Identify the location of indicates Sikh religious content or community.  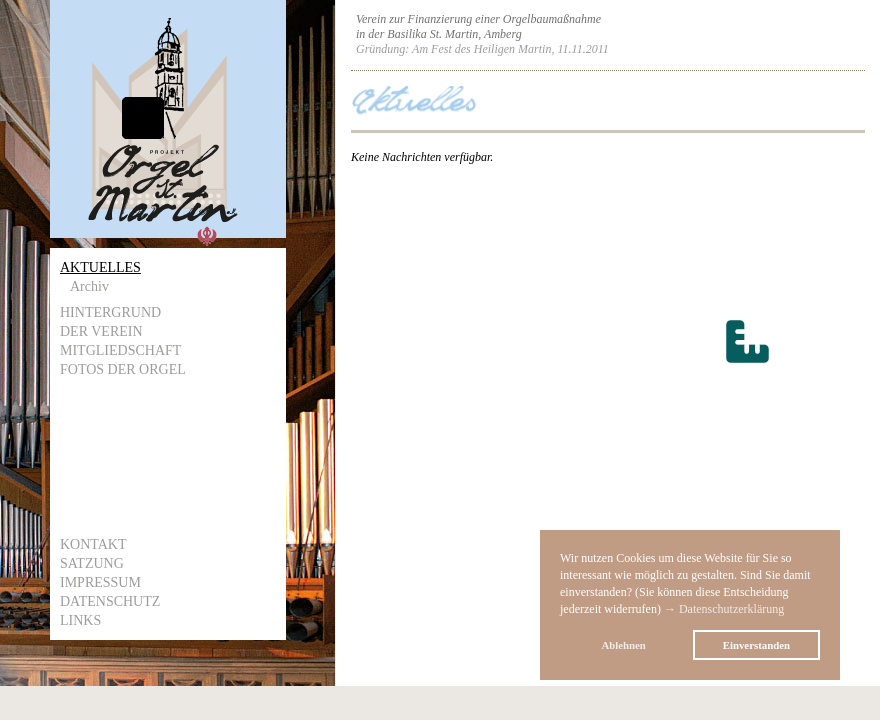
(207, 236).